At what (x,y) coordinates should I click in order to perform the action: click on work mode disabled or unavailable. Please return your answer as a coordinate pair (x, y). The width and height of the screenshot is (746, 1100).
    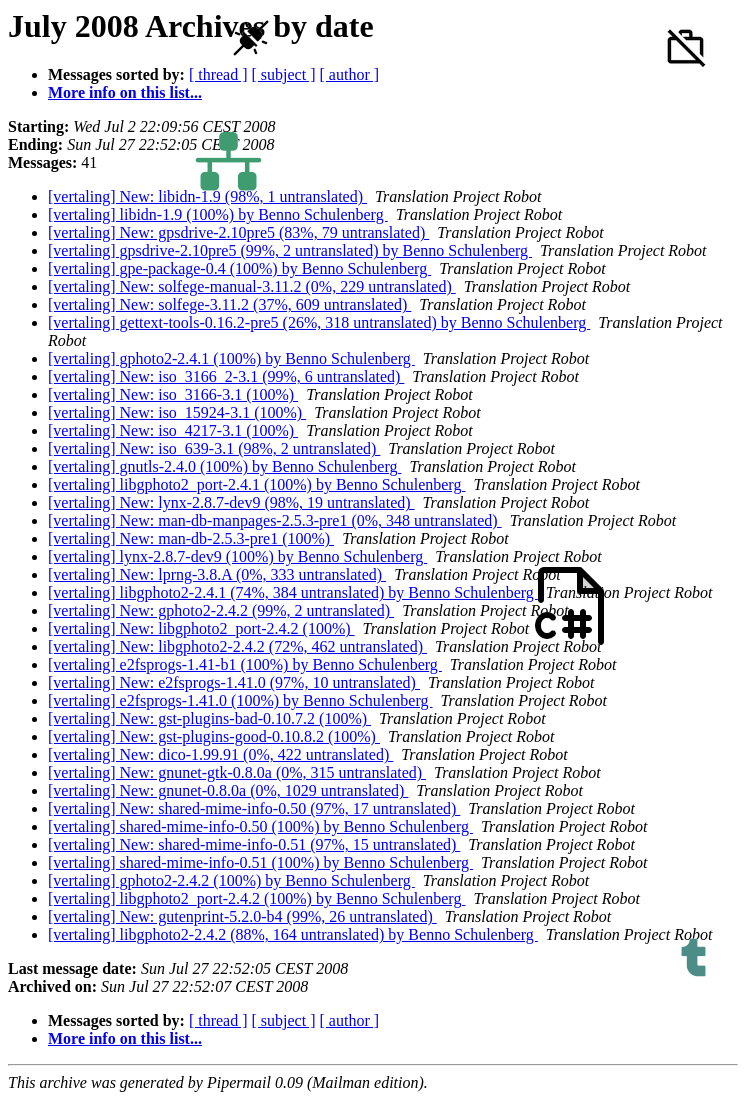
    Looking at the image, I should click on (685, 47).